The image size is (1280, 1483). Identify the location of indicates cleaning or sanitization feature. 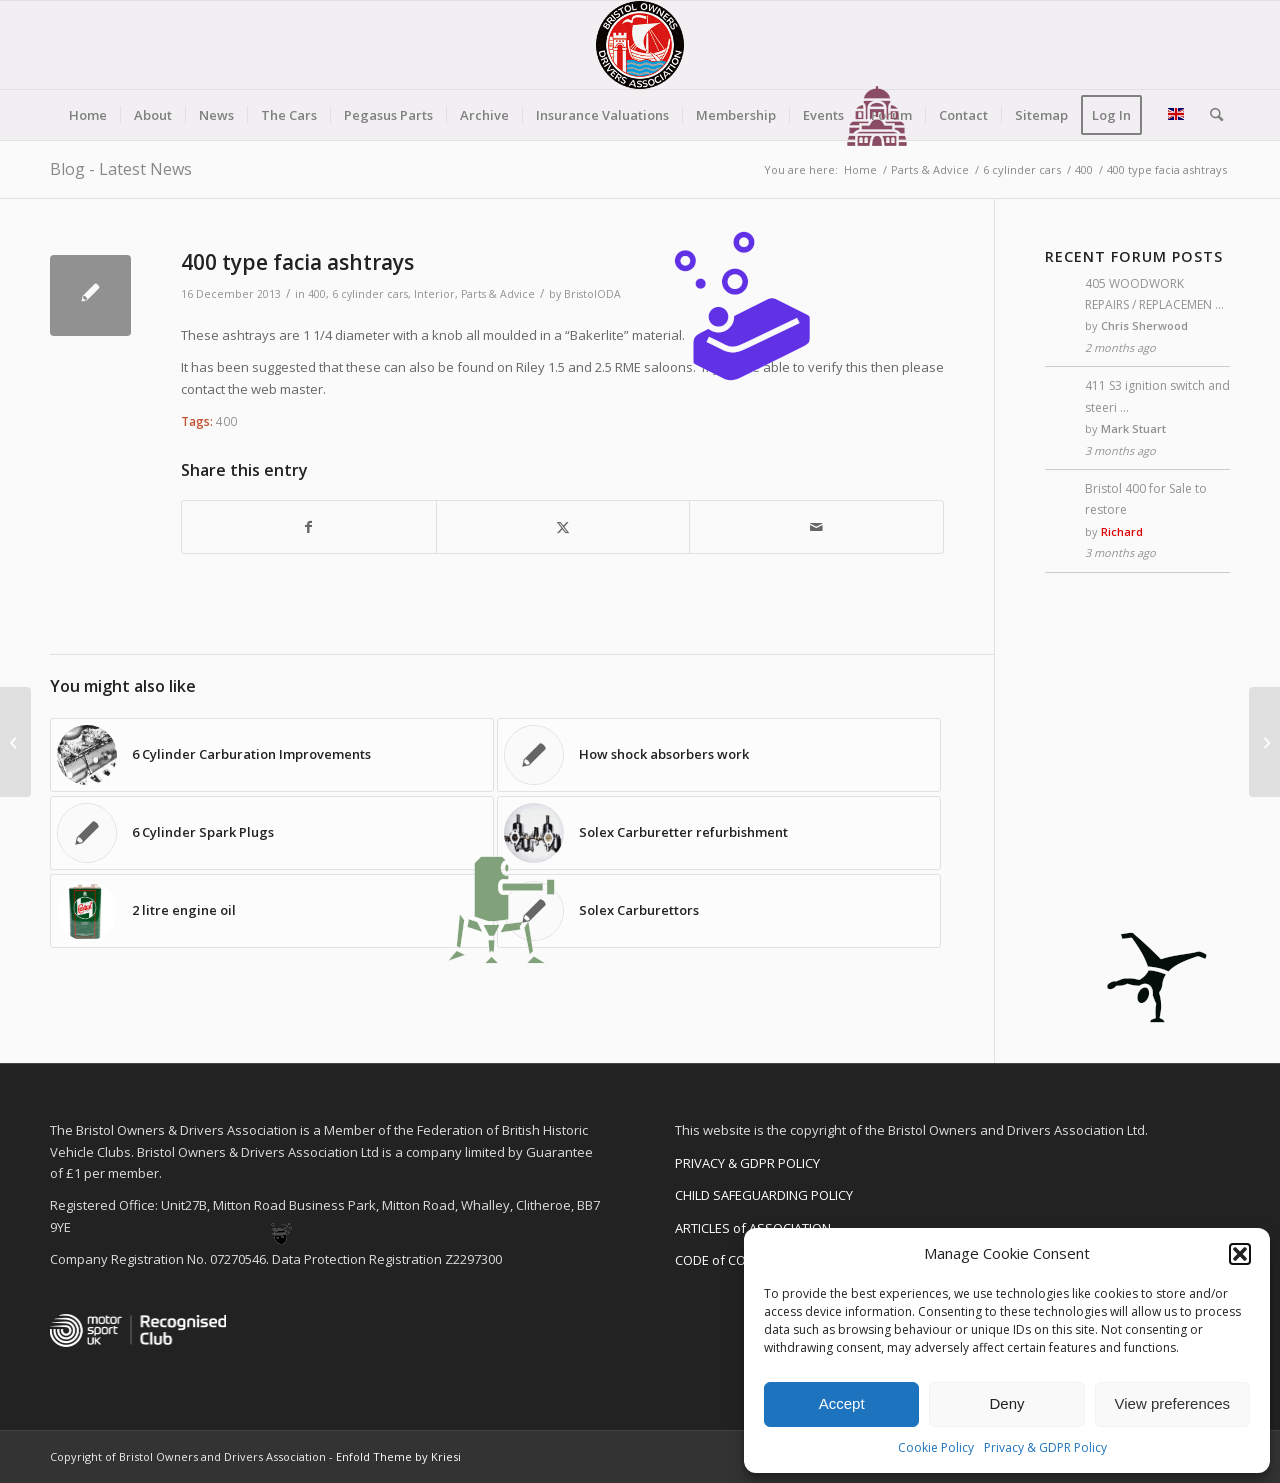
(746, 308).